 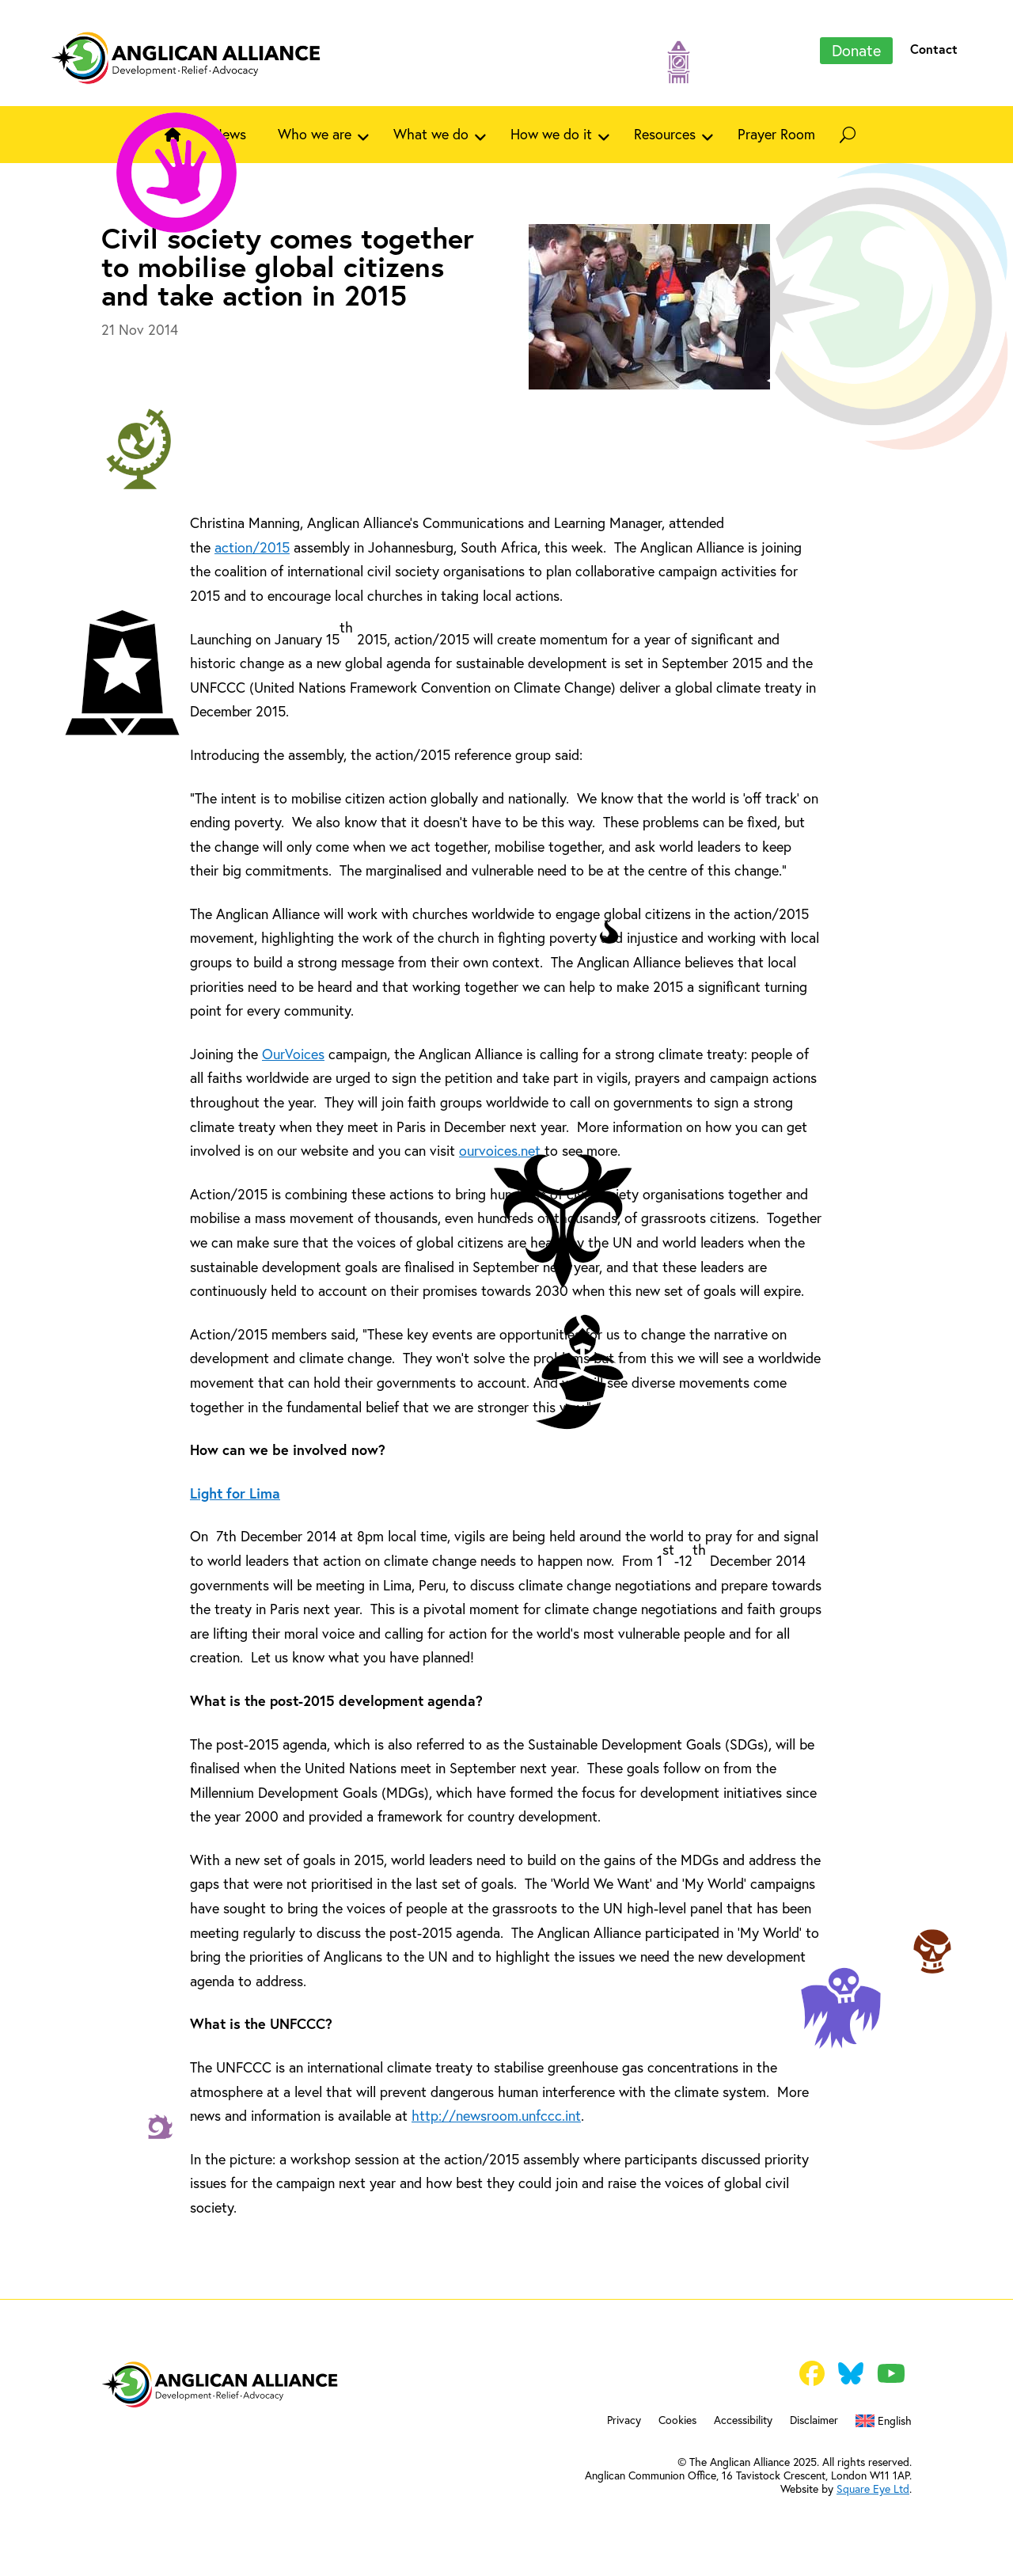 What do you see at coordinates (138, 449) in the screenshot?
I see `access global or worldwide settings` at bounding box center [138, 449].